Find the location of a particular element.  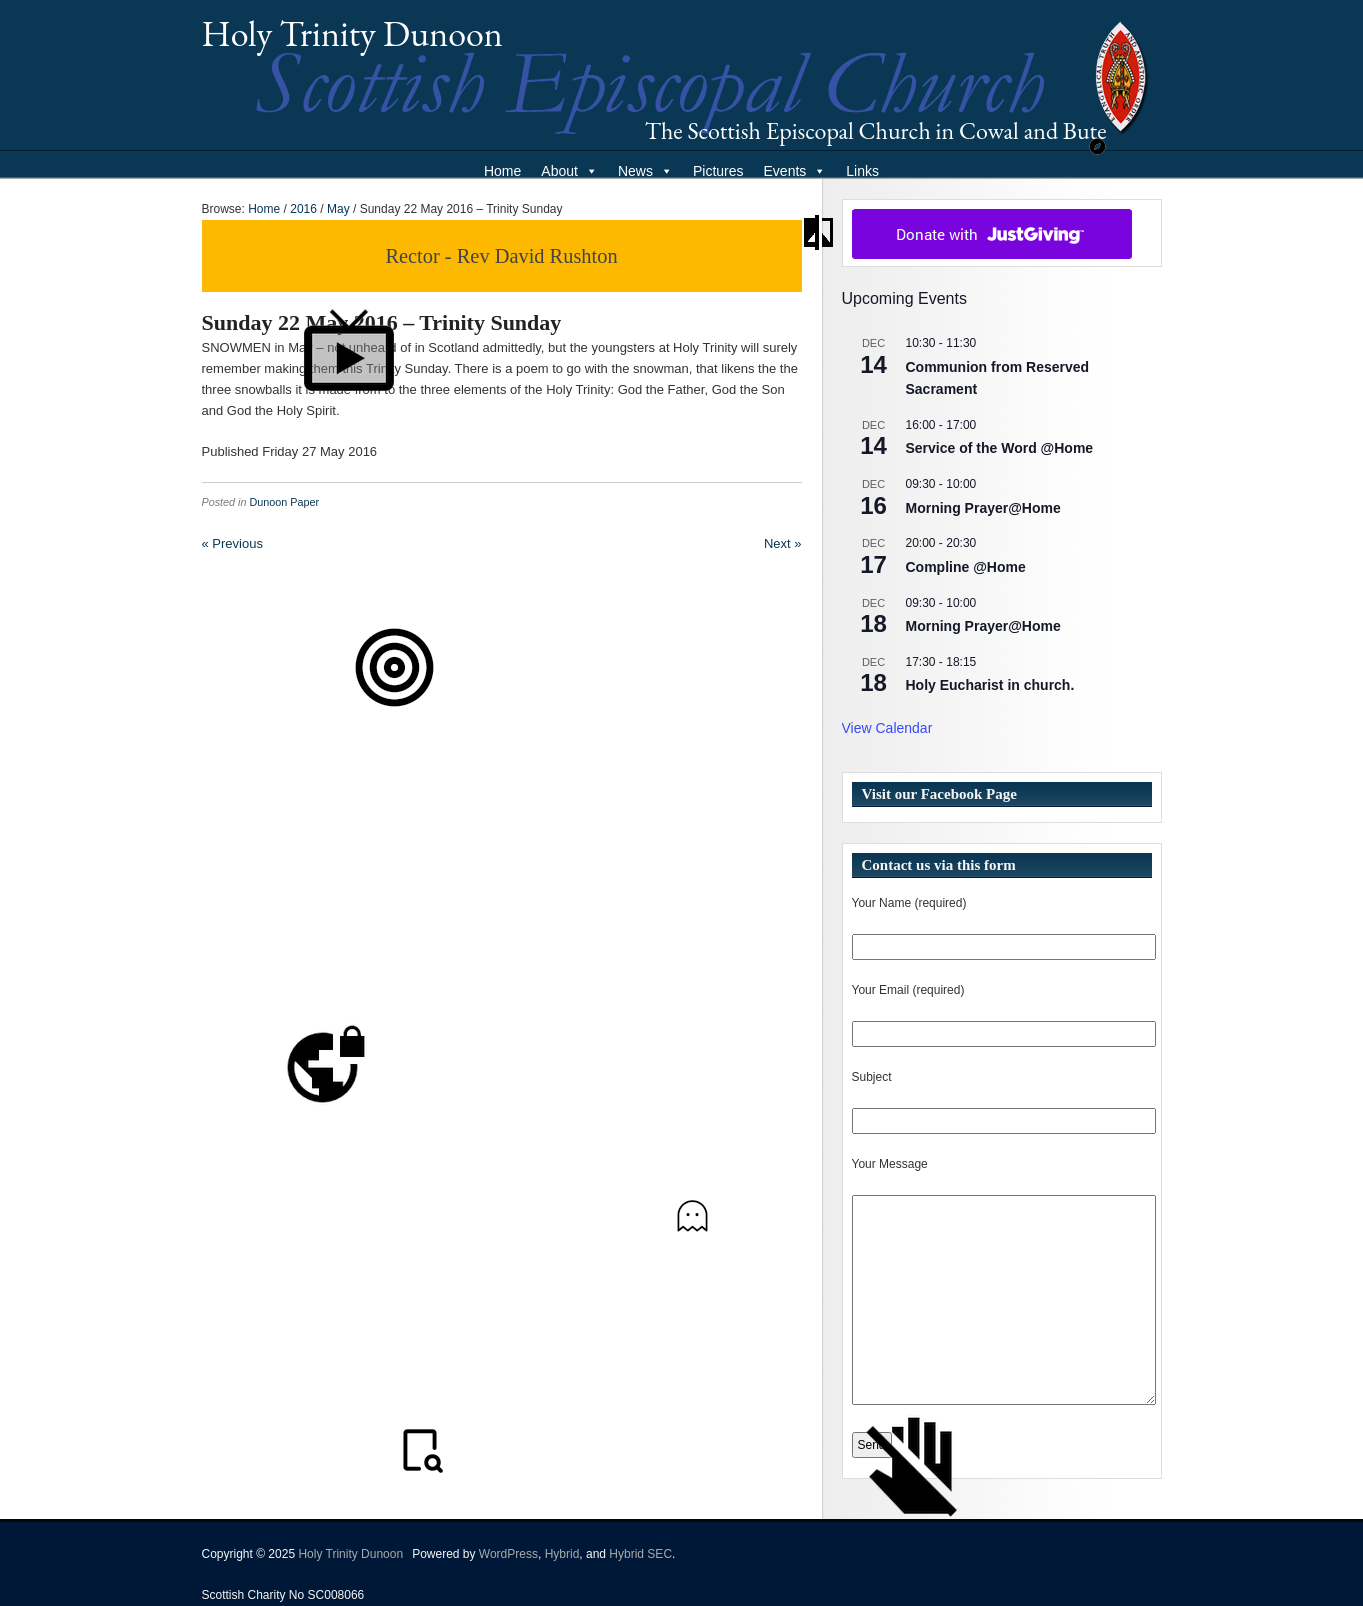

access navigation or directional features is located at coordinates (1097, 146).